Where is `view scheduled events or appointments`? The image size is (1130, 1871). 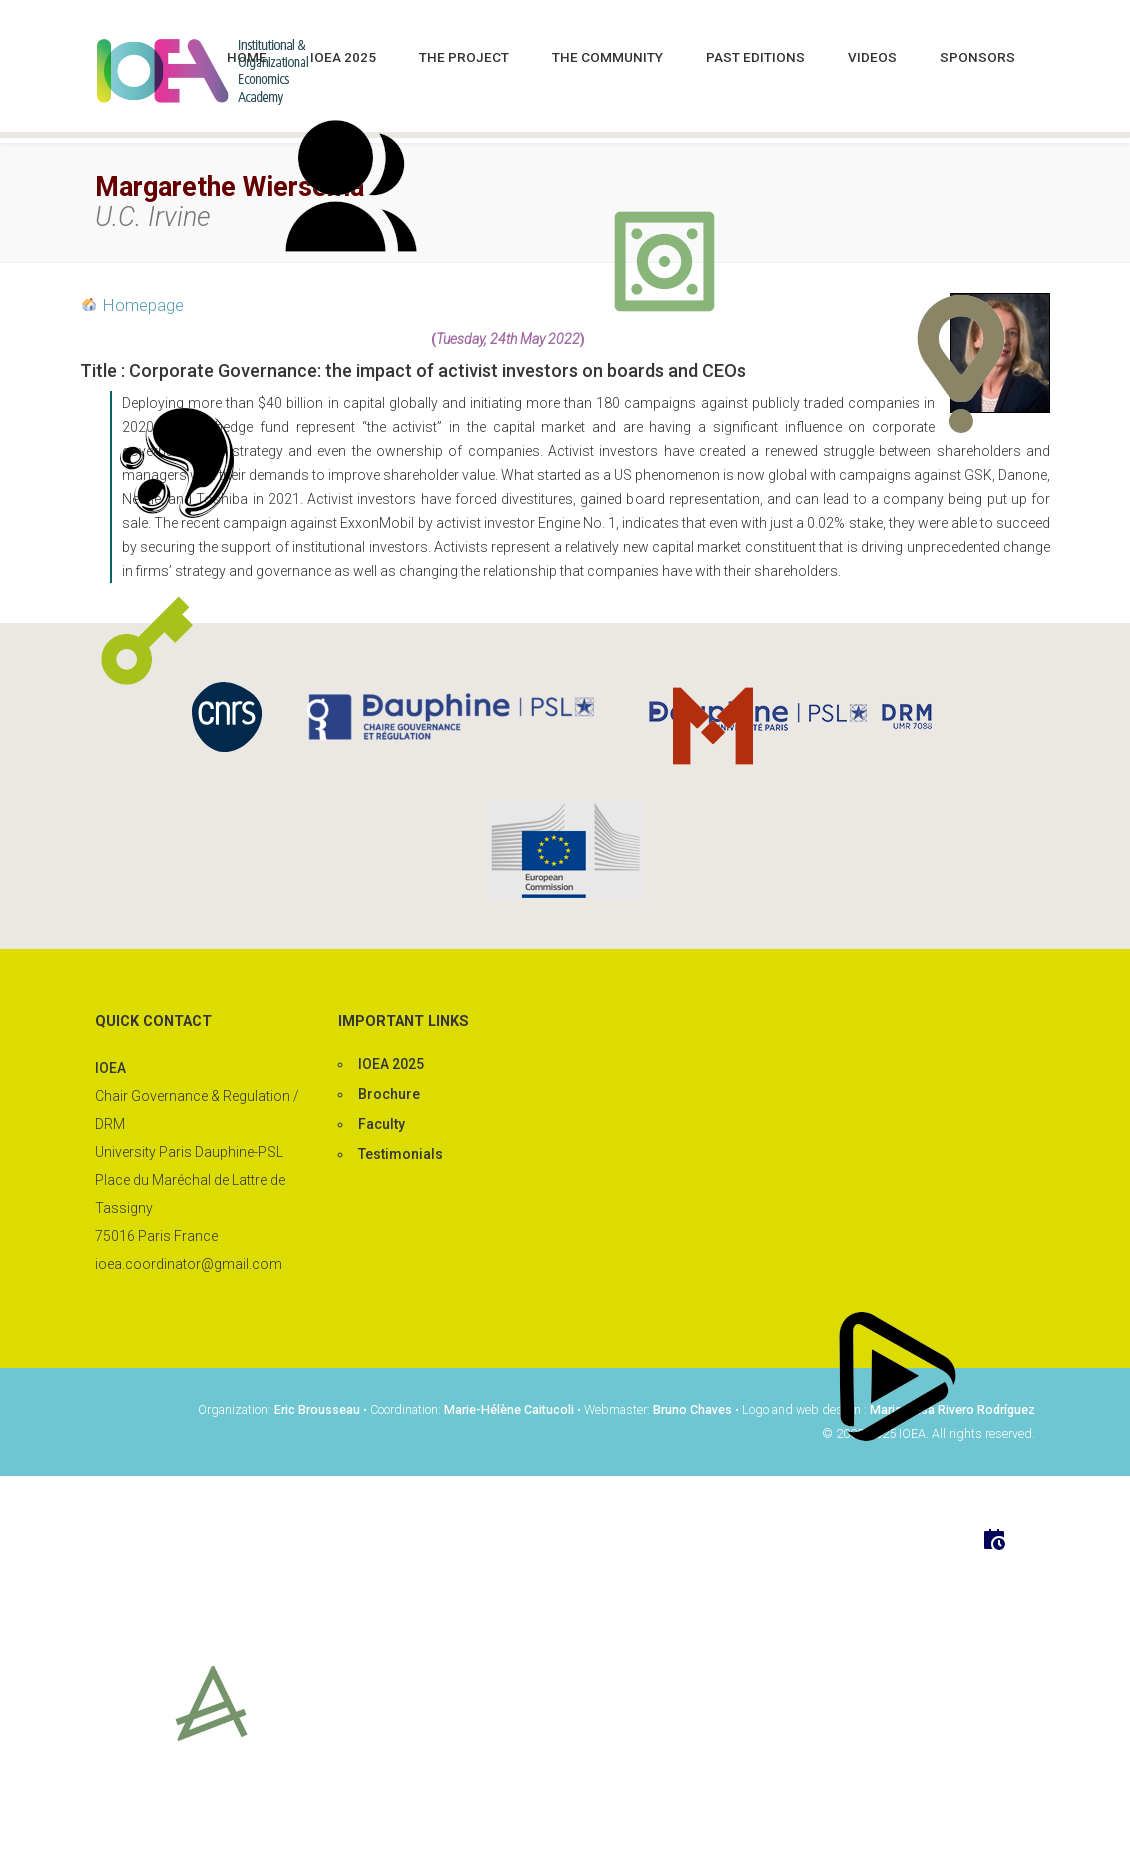
view scheduled events or appointments is located at coordinates (994, 1540).